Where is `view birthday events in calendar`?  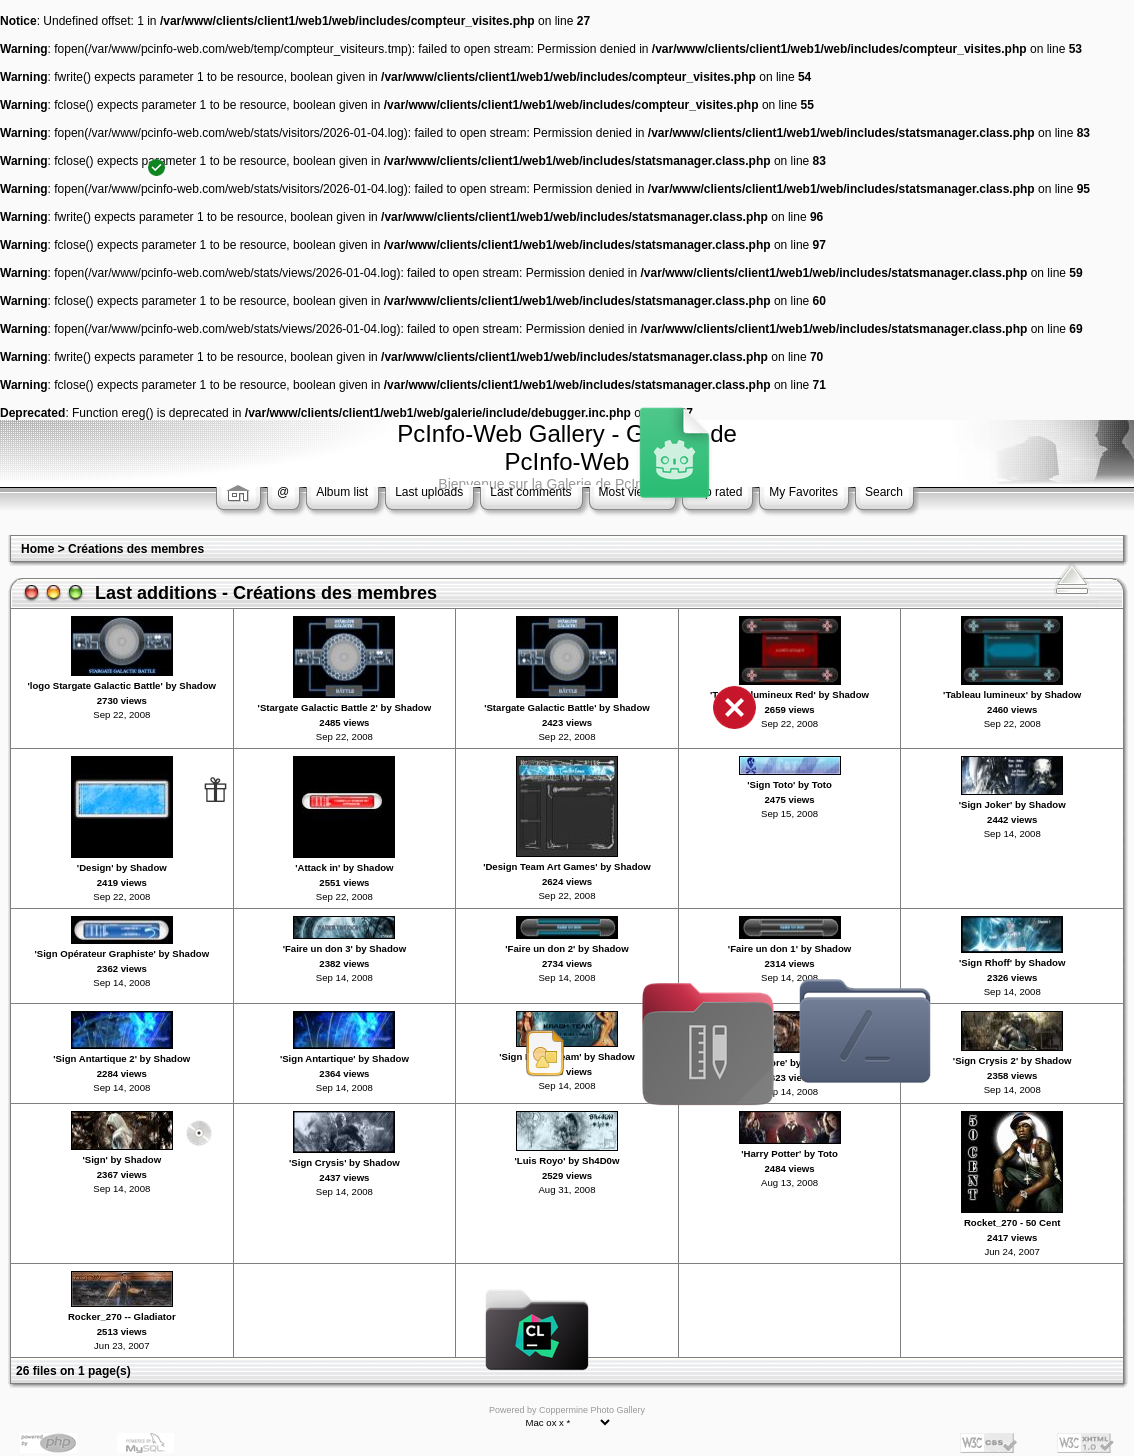 view birthday events in calendar is located at coordinates (215, 789).